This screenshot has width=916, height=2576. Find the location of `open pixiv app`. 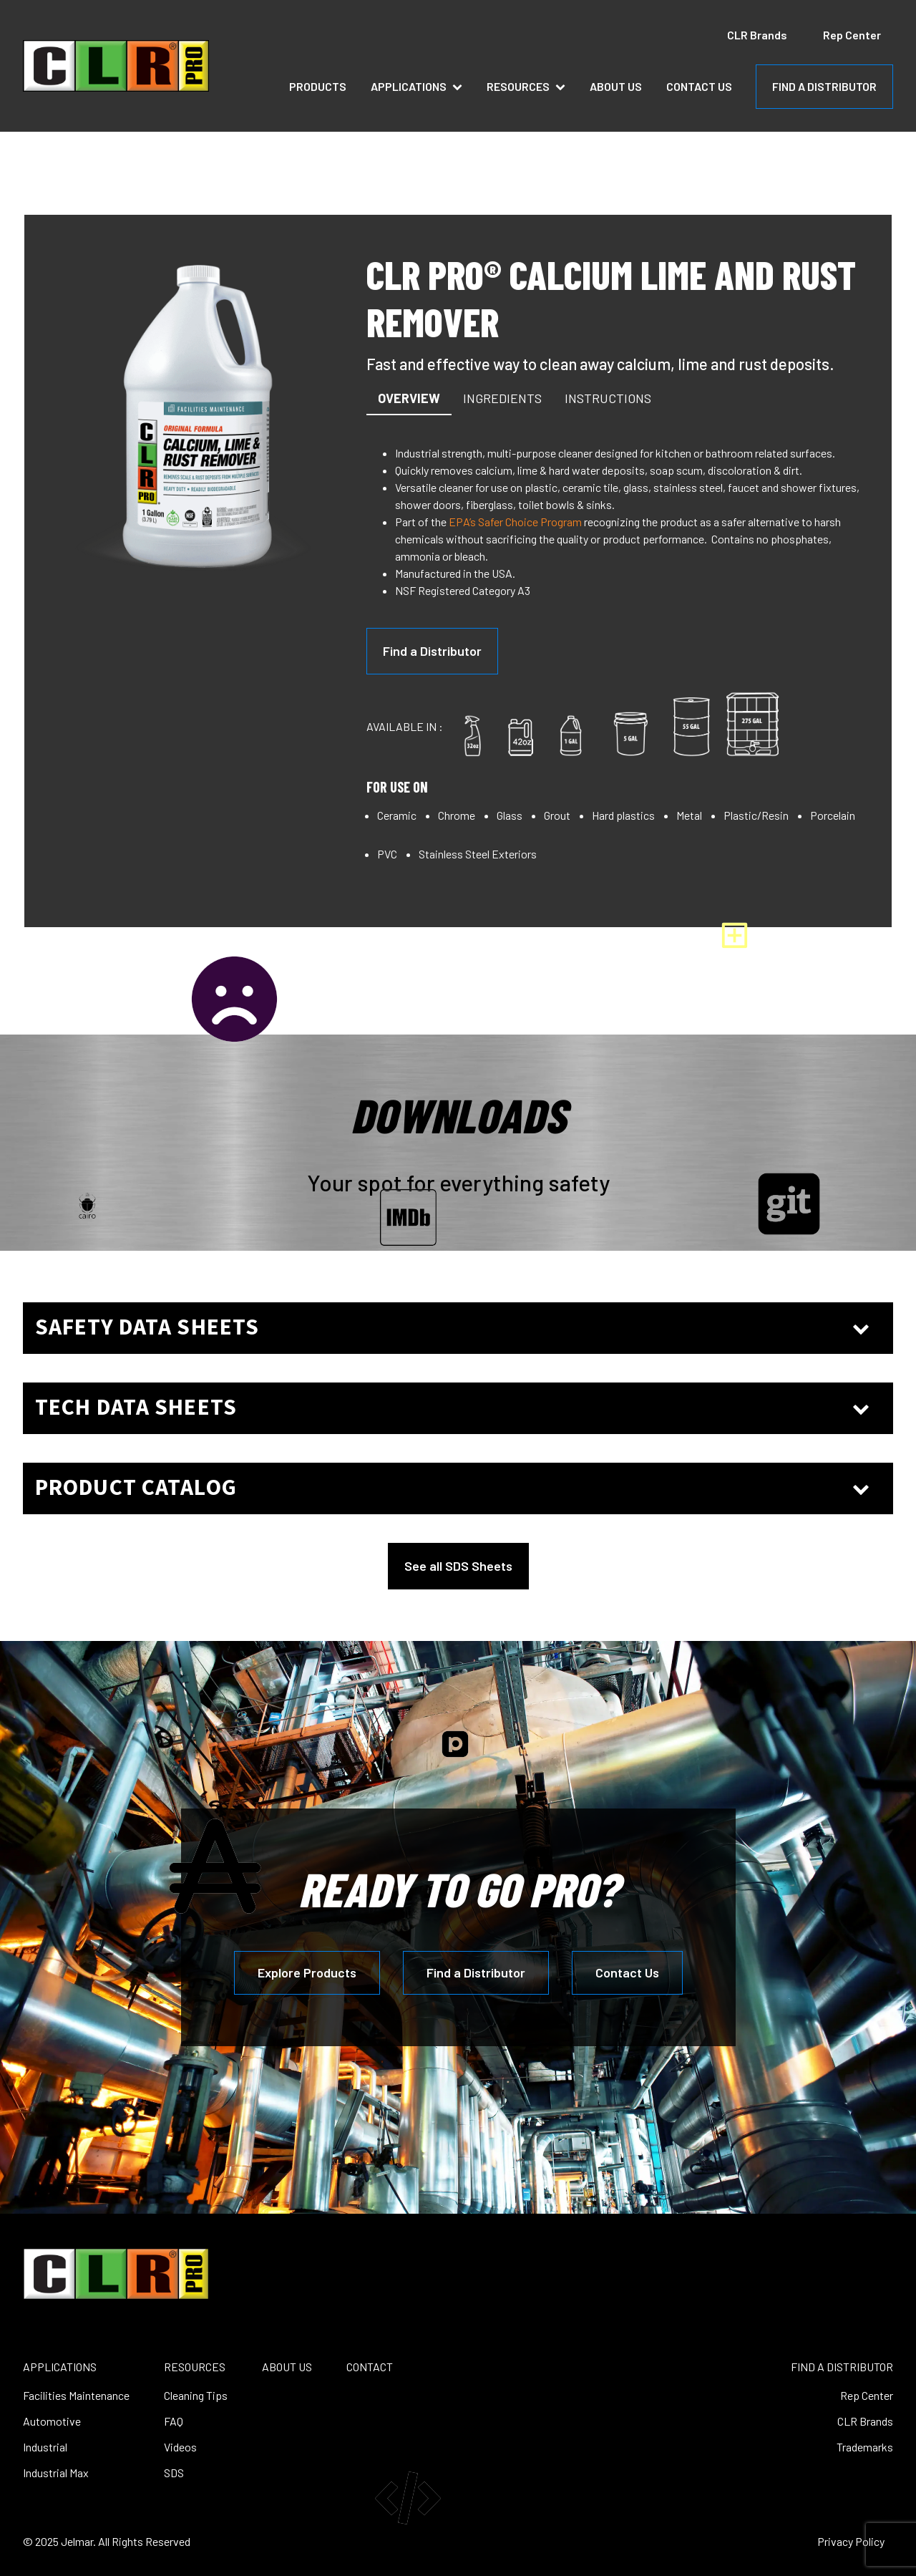

open pixiv app is located at coordinates (455, 1744).